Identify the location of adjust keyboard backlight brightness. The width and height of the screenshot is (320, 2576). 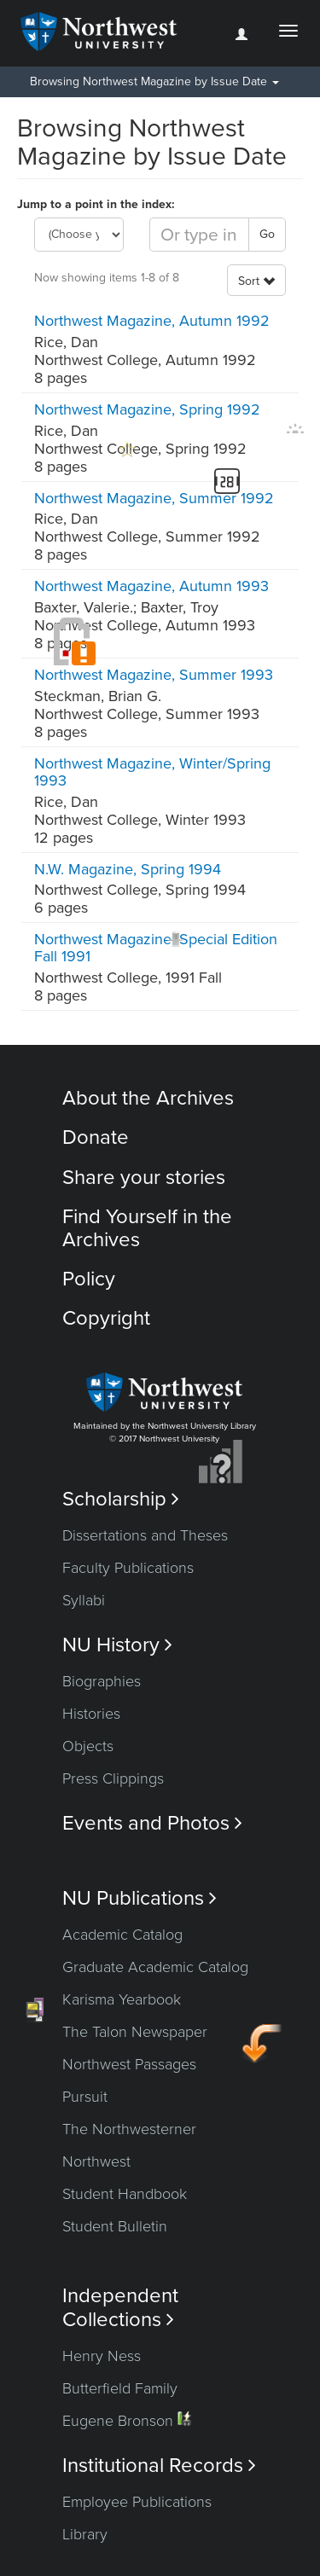
(295, 429).